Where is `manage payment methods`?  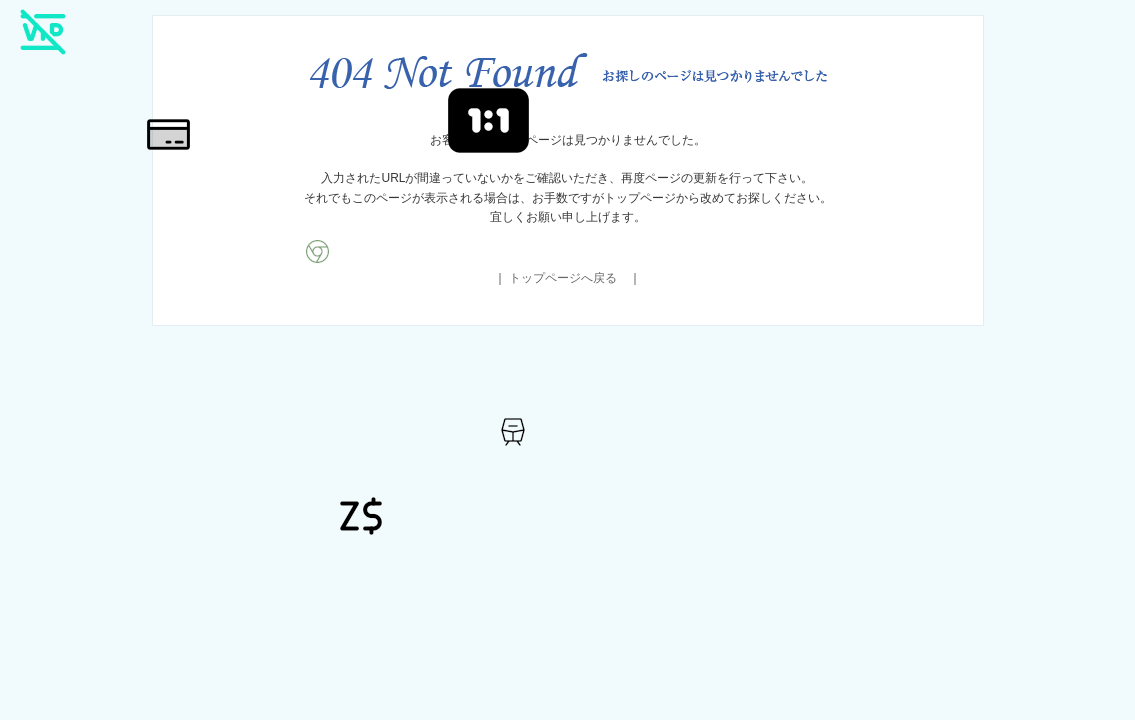
manage payment methods is located at coordinates (168, 134).